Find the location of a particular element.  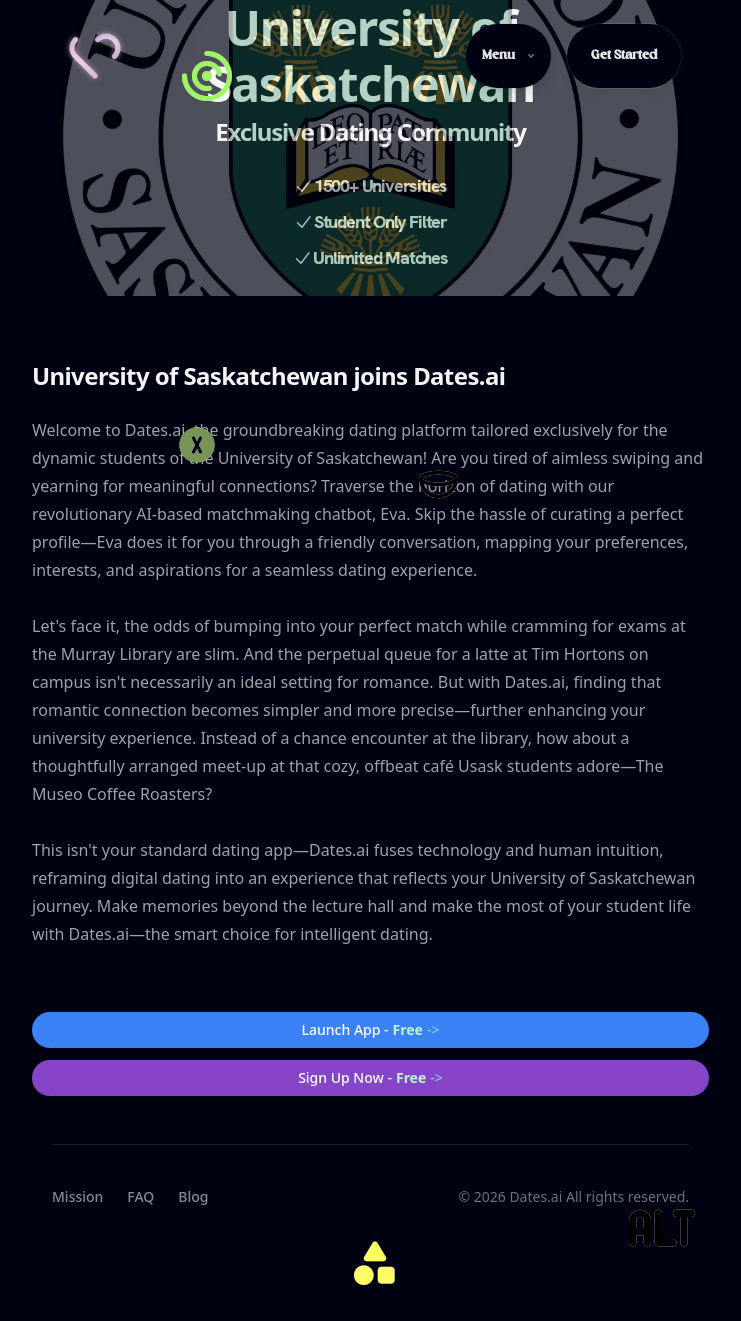

close or dismiss a dialog is located at coordinates (197, 445).